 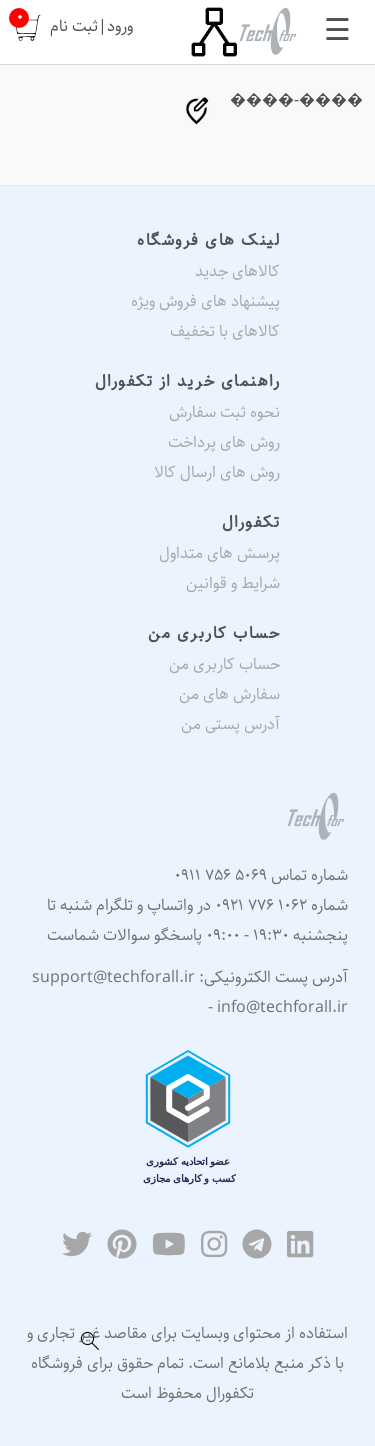 What do you see at coordinates (90, 1341) in the screenshot?
I see `search for files, settings, or content` at bounding box center [90, 1341].